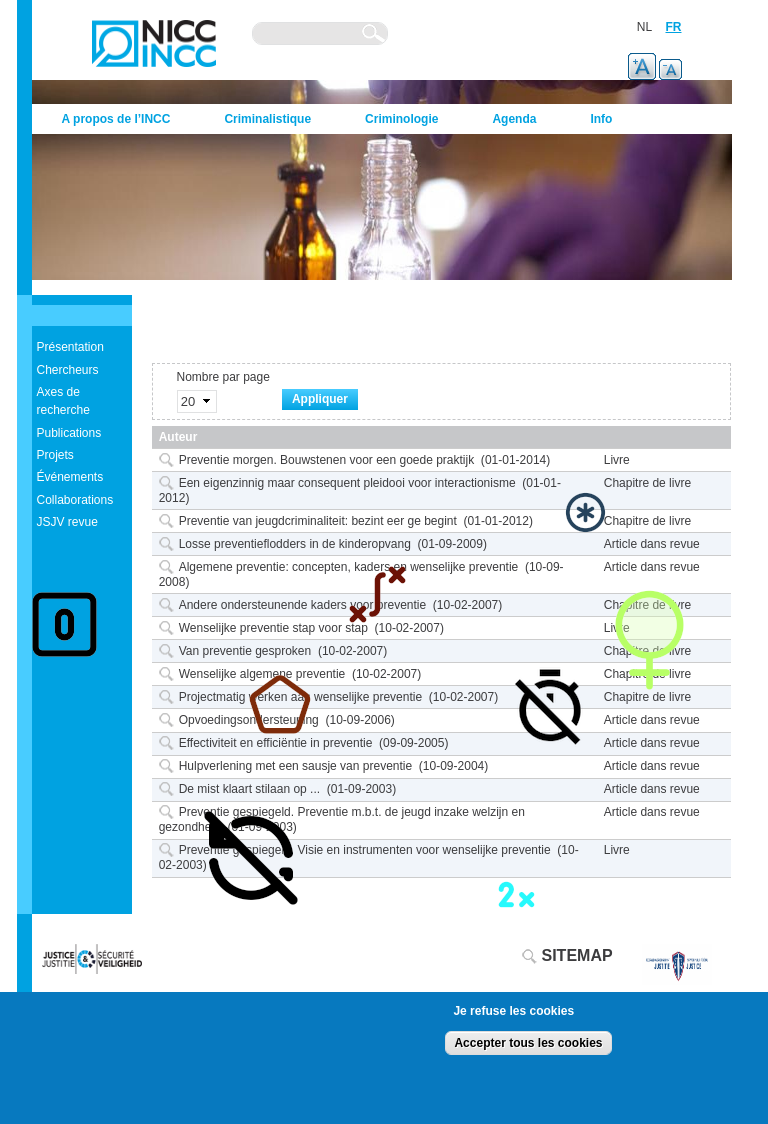 The image size is (768, 1124). Describe the element at coordinates (649, 638) in the screenshot. I see `indicates female gender option` at that location.